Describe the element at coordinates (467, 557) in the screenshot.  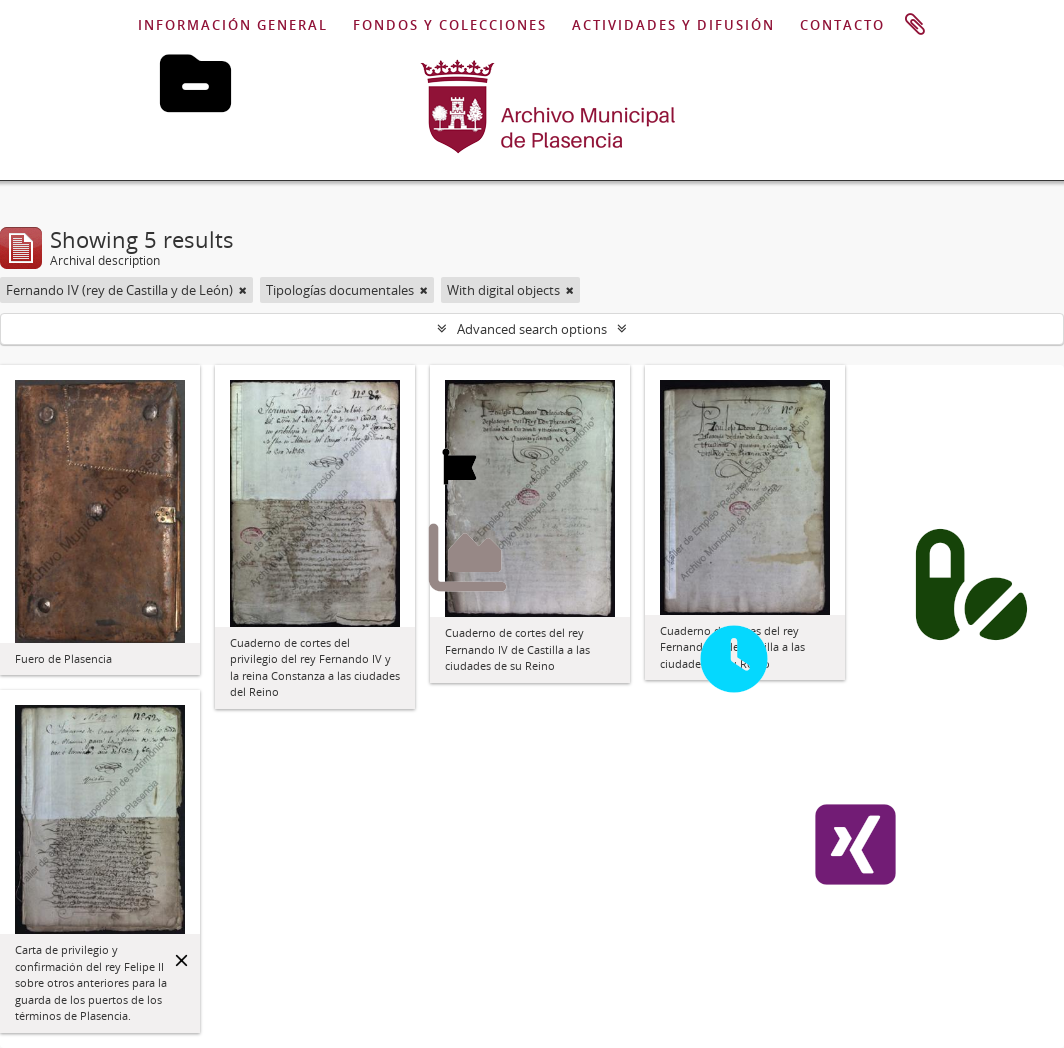
I see `view area chart or graph data` at that location.